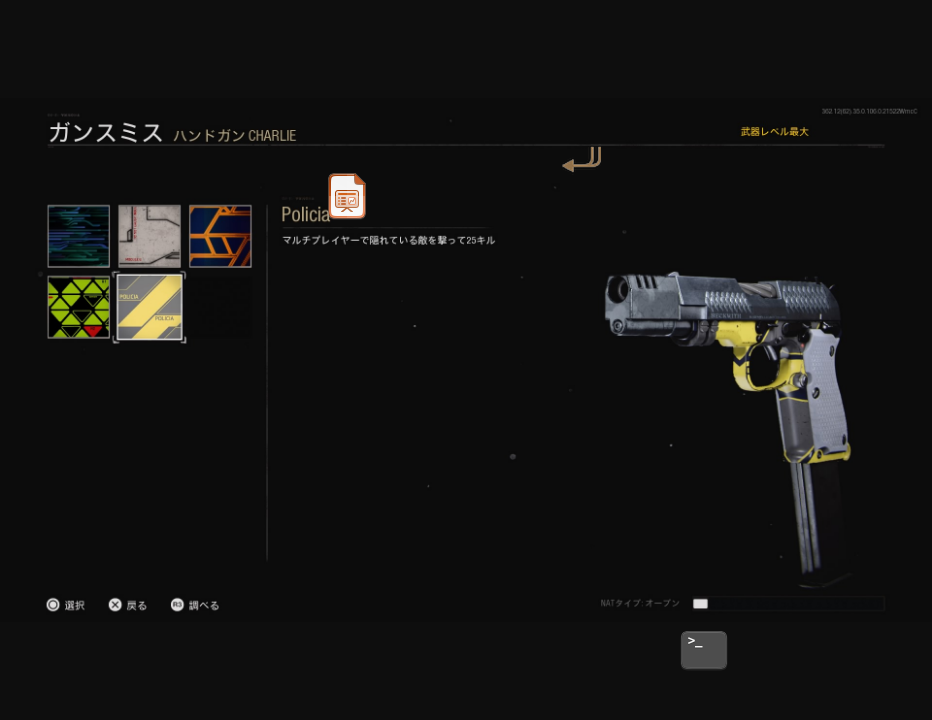 This screenshot has height=720, width=932. What do you see at coordinates (704, 650) in the screenshot?
I see `open the terminal application` at bounding box center [704, 650].